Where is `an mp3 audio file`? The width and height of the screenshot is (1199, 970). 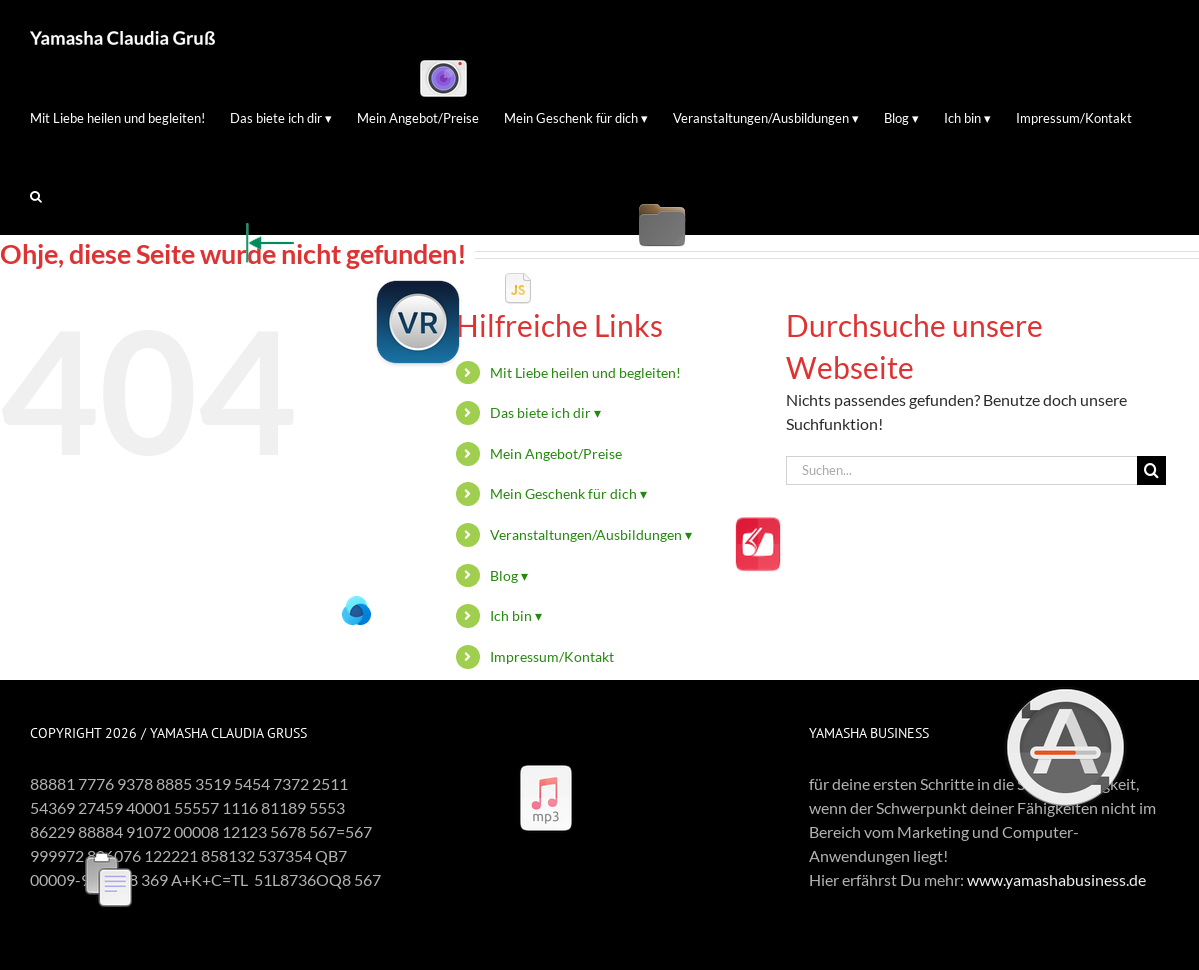 an mp3 audio file is located at coordinates (546, 798).